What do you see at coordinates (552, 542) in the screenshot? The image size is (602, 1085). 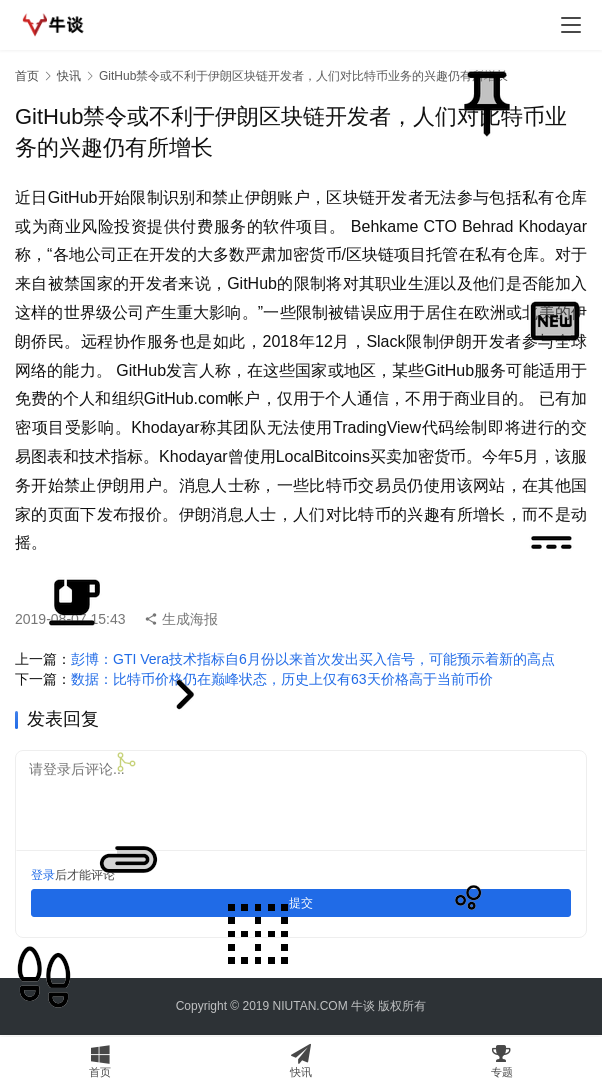 I see `power input or DC power connection port` at bounding box center [552, 542].